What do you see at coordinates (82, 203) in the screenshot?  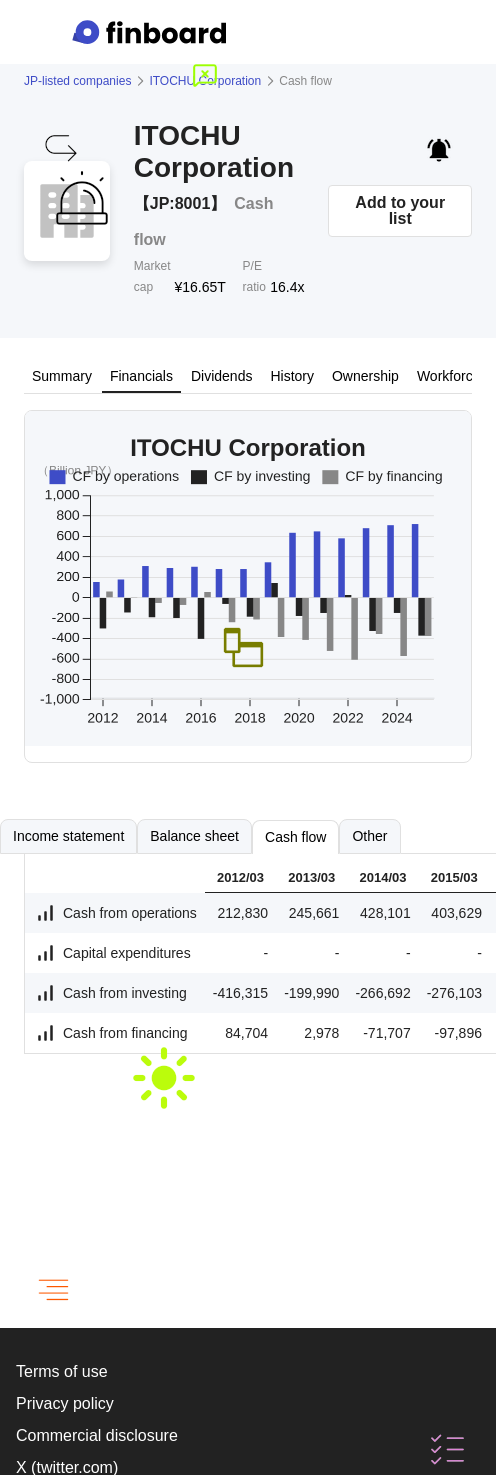 I see `indicates an active alert or warning` at bounding box center [82, 203].